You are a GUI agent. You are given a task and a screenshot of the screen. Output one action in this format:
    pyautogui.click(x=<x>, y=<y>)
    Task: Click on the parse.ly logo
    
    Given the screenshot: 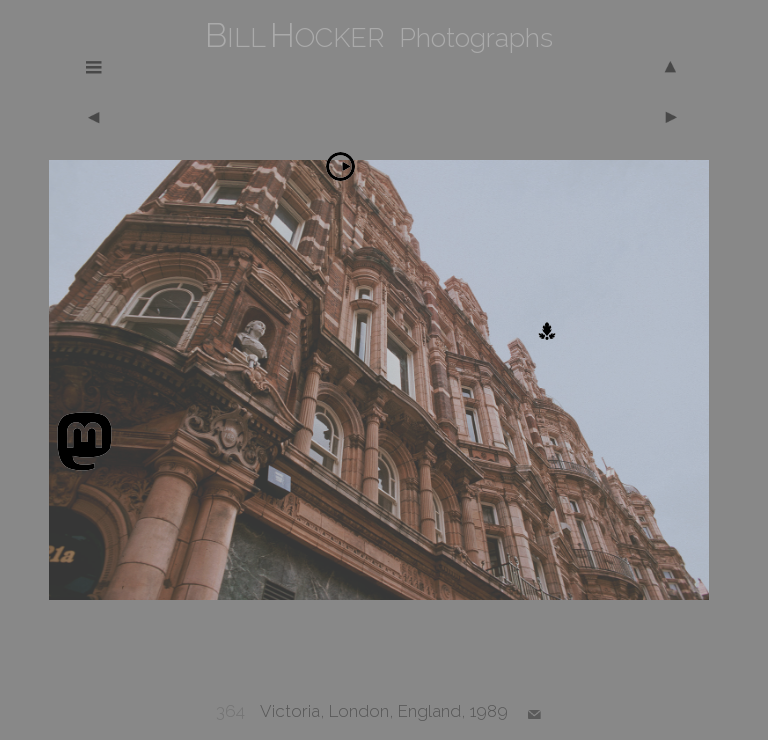 What is the action you would take?
    pyautogui.click(x=547, y=331)
    